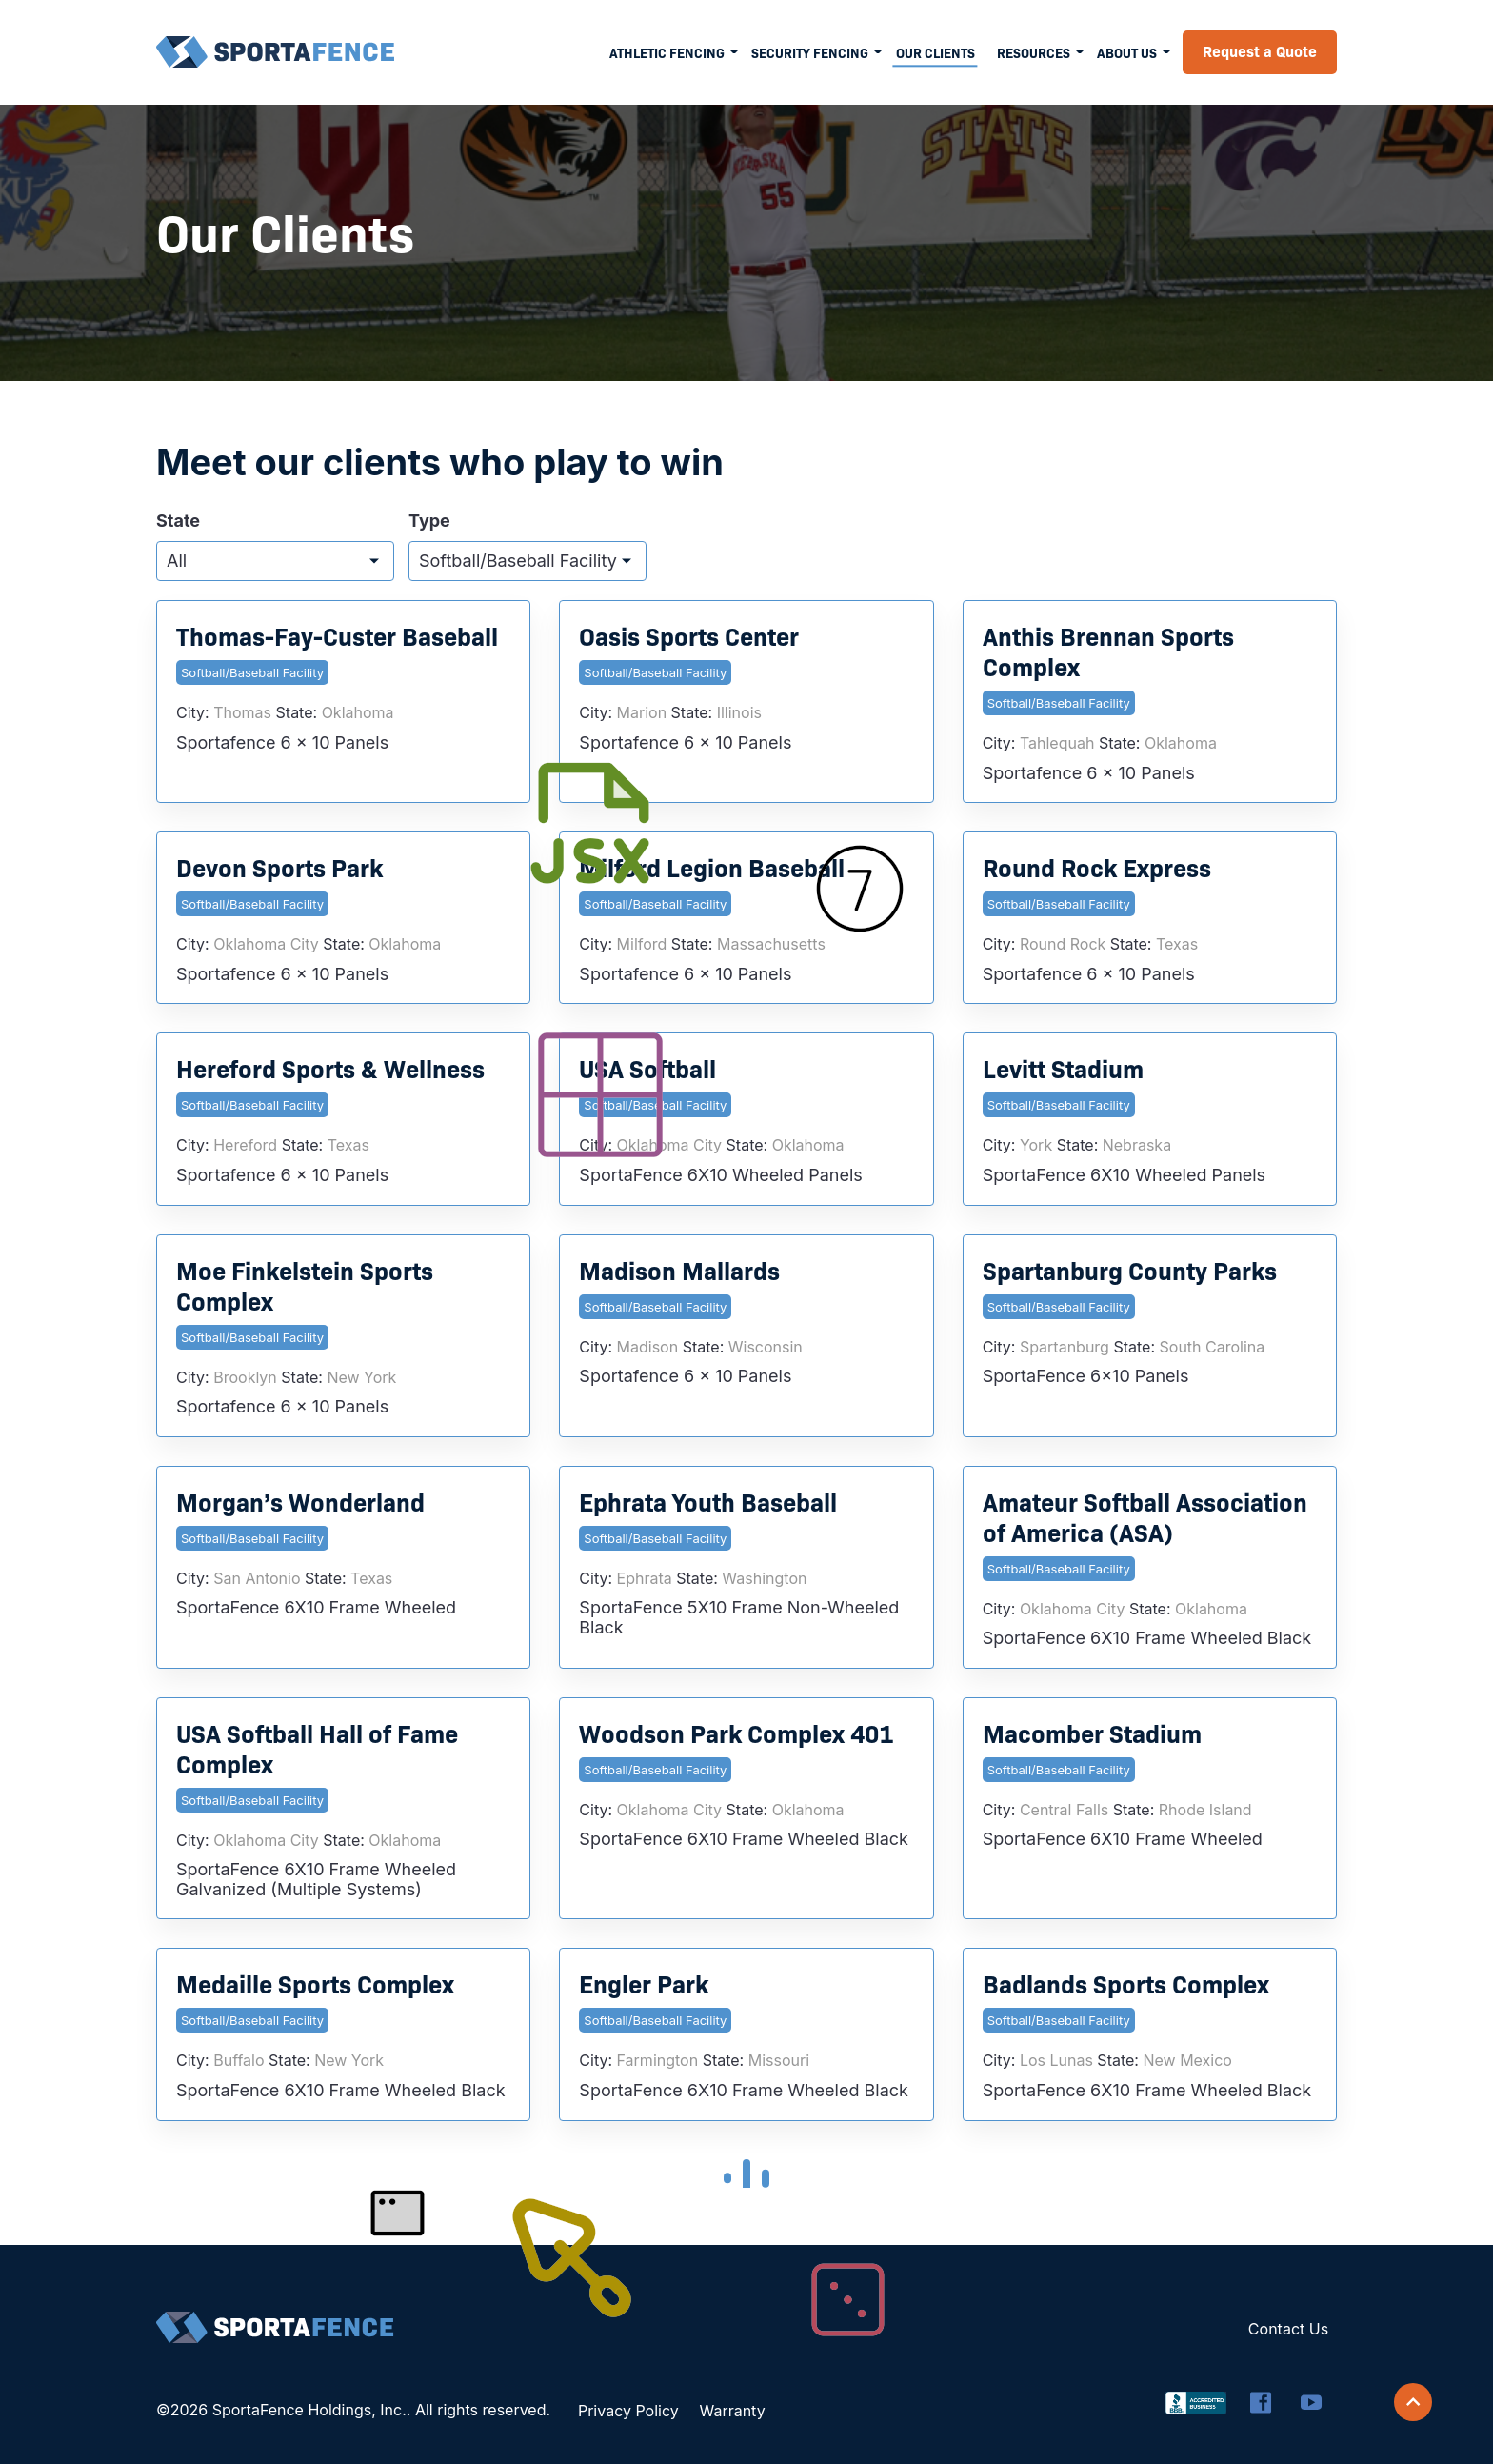  I want to click on switch to grid view, so click(600, 1094).